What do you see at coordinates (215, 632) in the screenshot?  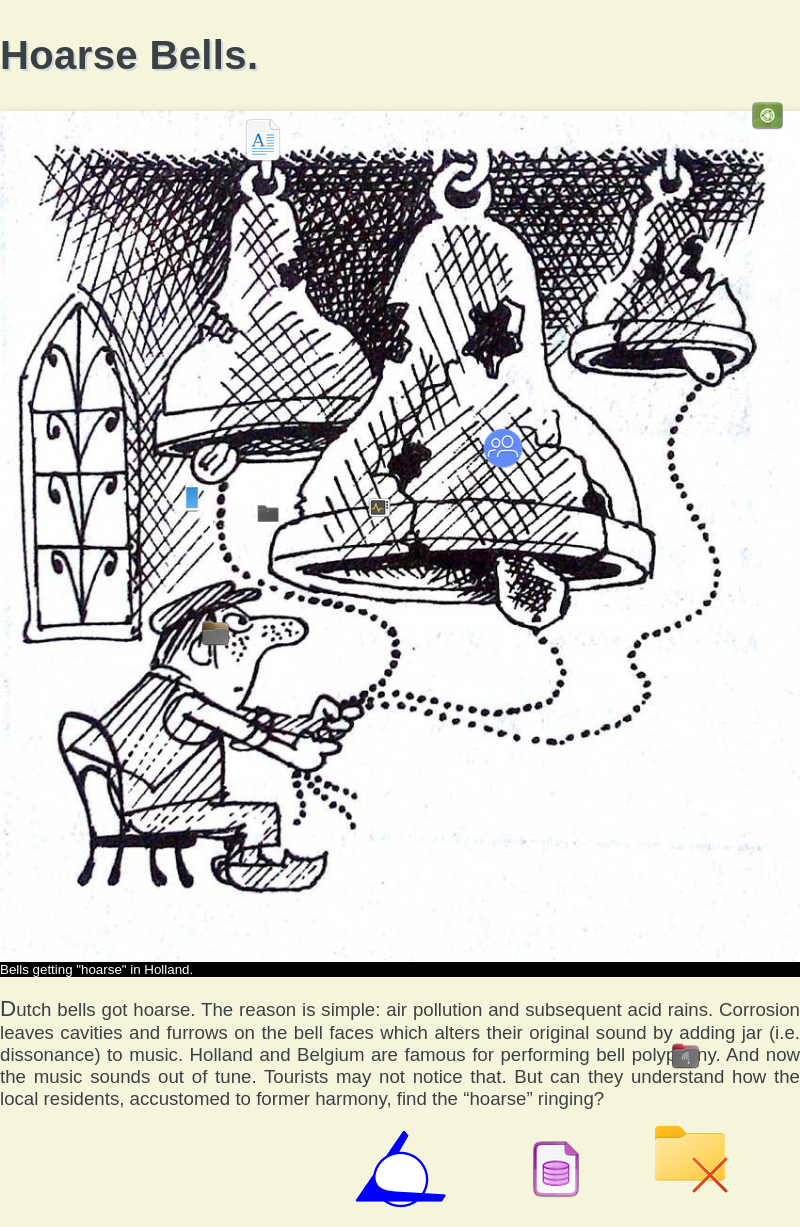 I see `indicates an open or expanded folder` at bounding box center [215, 632].